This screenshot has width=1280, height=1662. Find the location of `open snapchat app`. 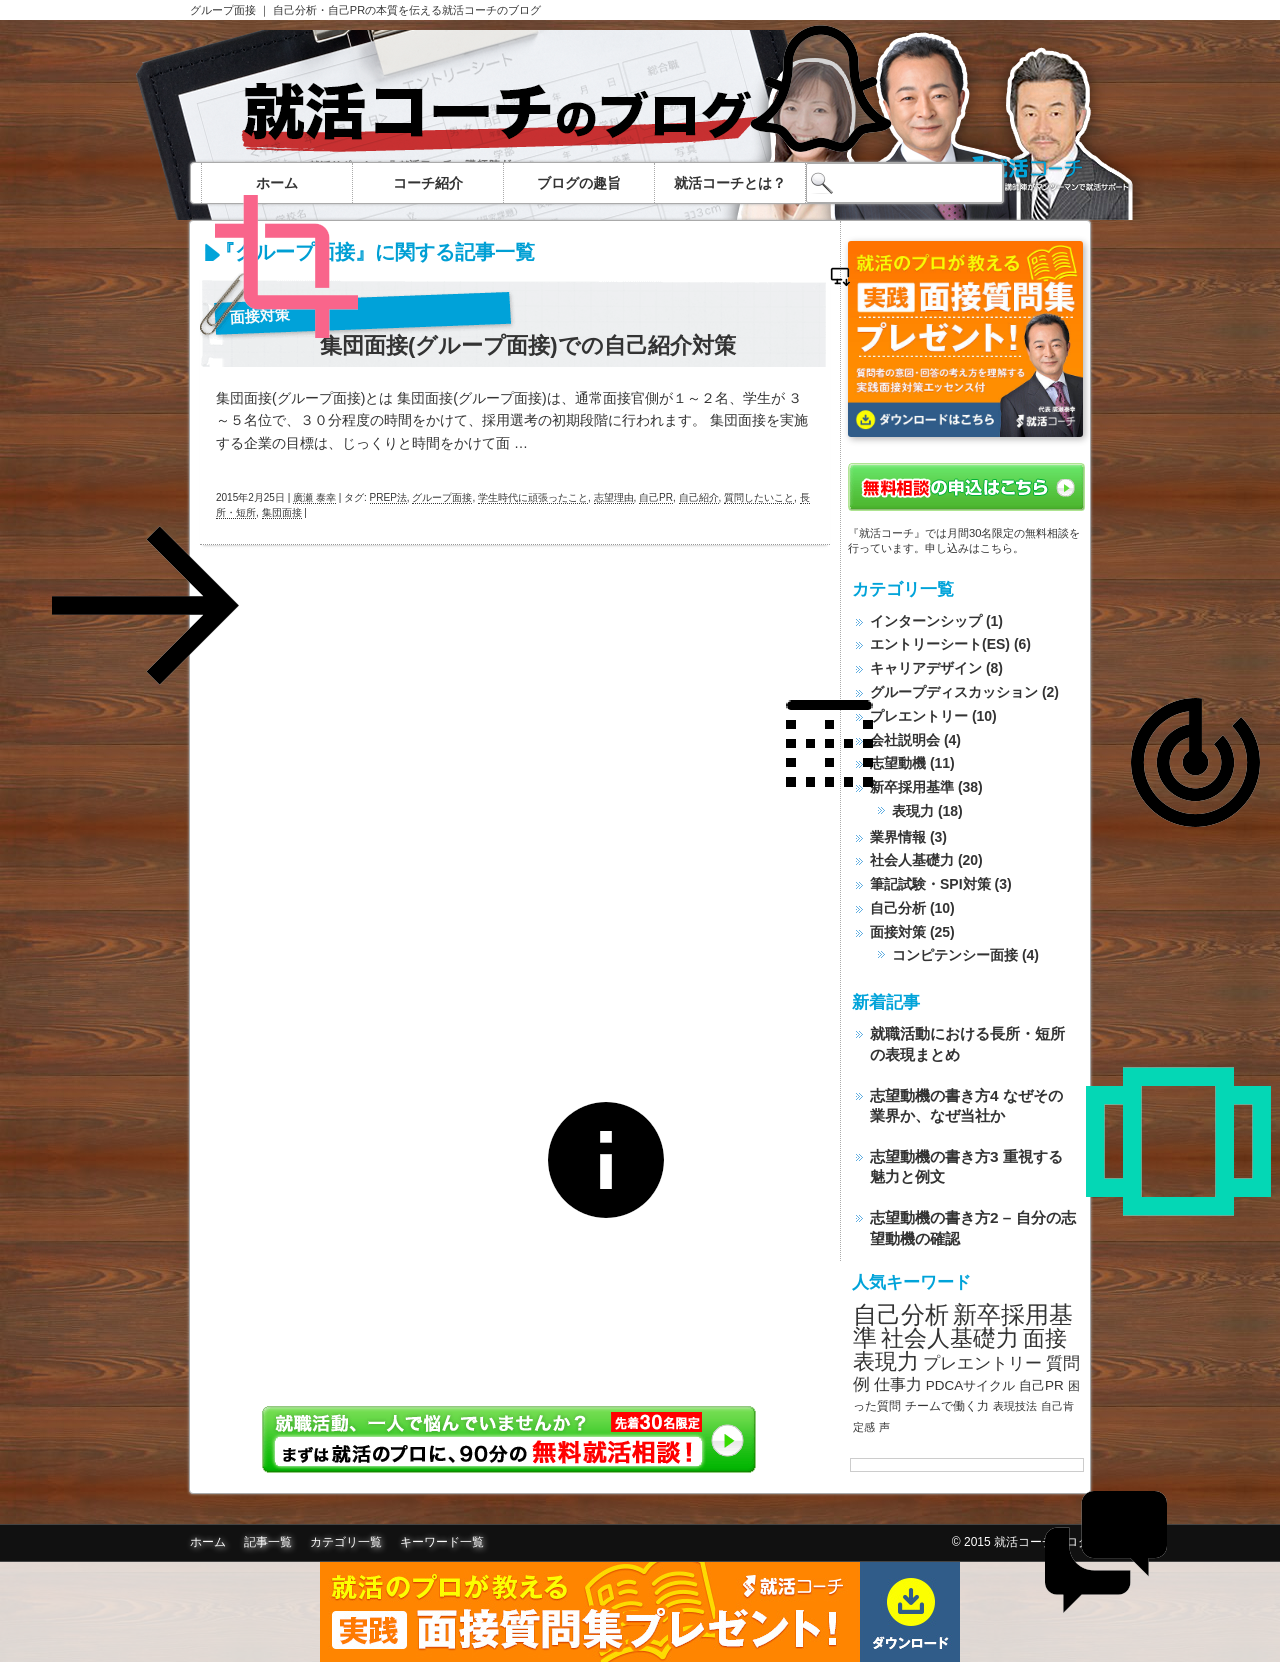

open snapchat app is located at coordinates (821, 91).